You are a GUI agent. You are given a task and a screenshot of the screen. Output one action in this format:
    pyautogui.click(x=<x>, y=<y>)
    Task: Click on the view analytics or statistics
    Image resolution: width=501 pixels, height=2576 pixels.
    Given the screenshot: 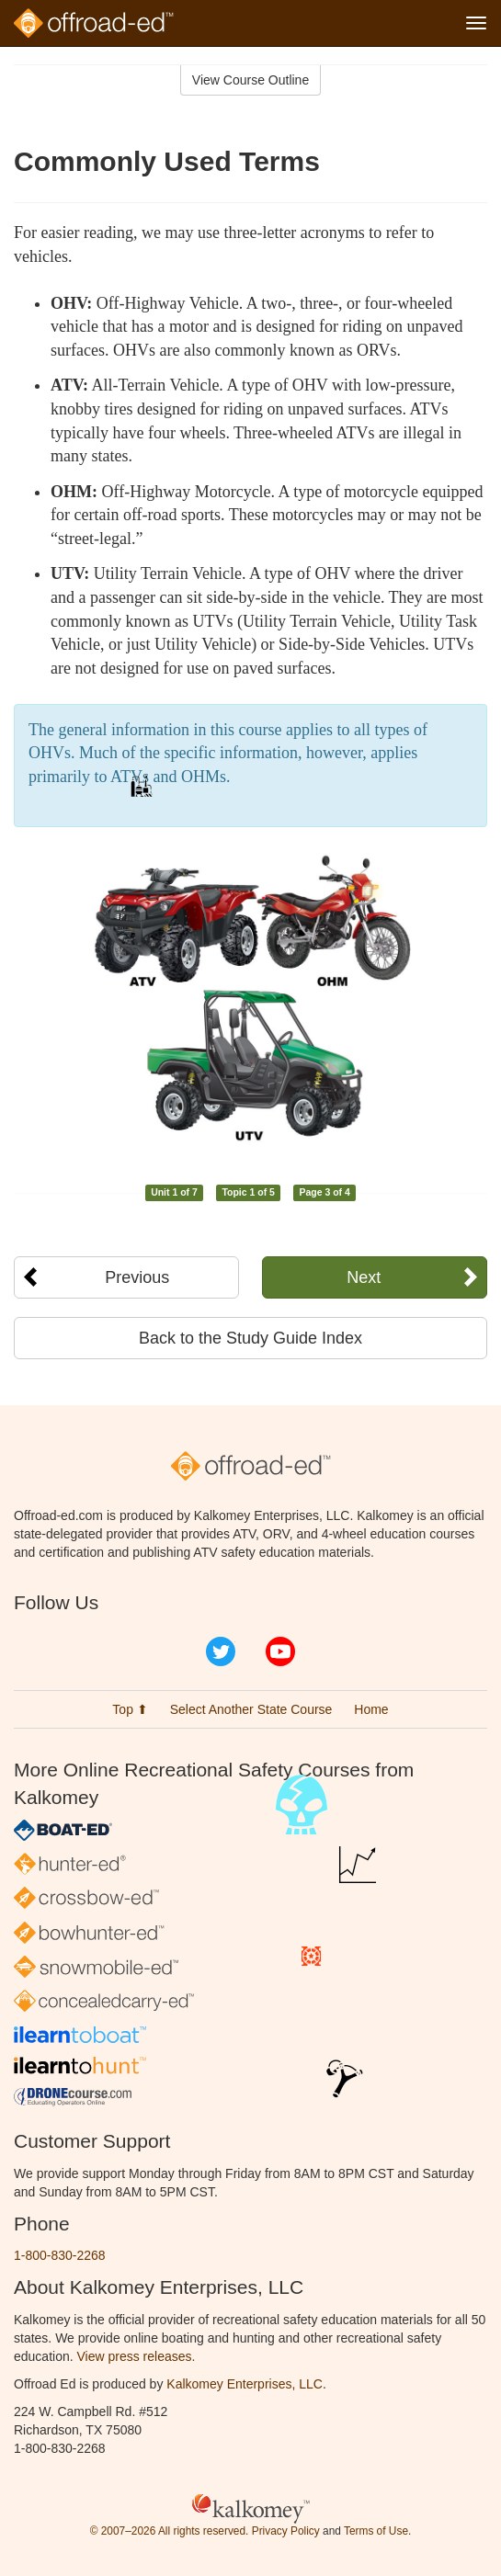 What is the action you would take?
    pyautogui.click(x=358, y=1865)
    